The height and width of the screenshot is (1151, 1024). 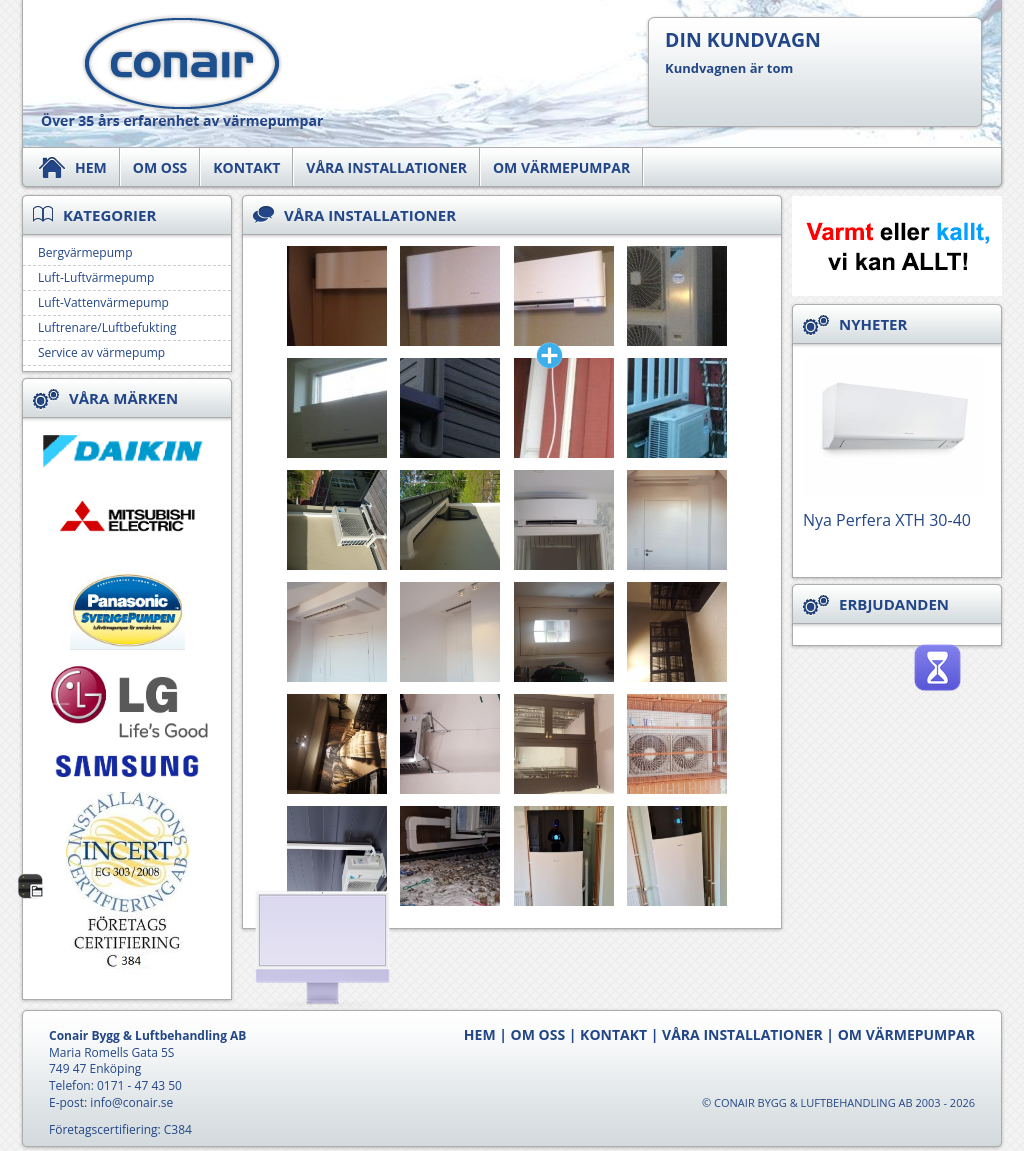 What do you see at coordinates (322, 945) in the screenshot?
I see `indicates this mac in system preferences or network devices` at bounding box center [322, 945].